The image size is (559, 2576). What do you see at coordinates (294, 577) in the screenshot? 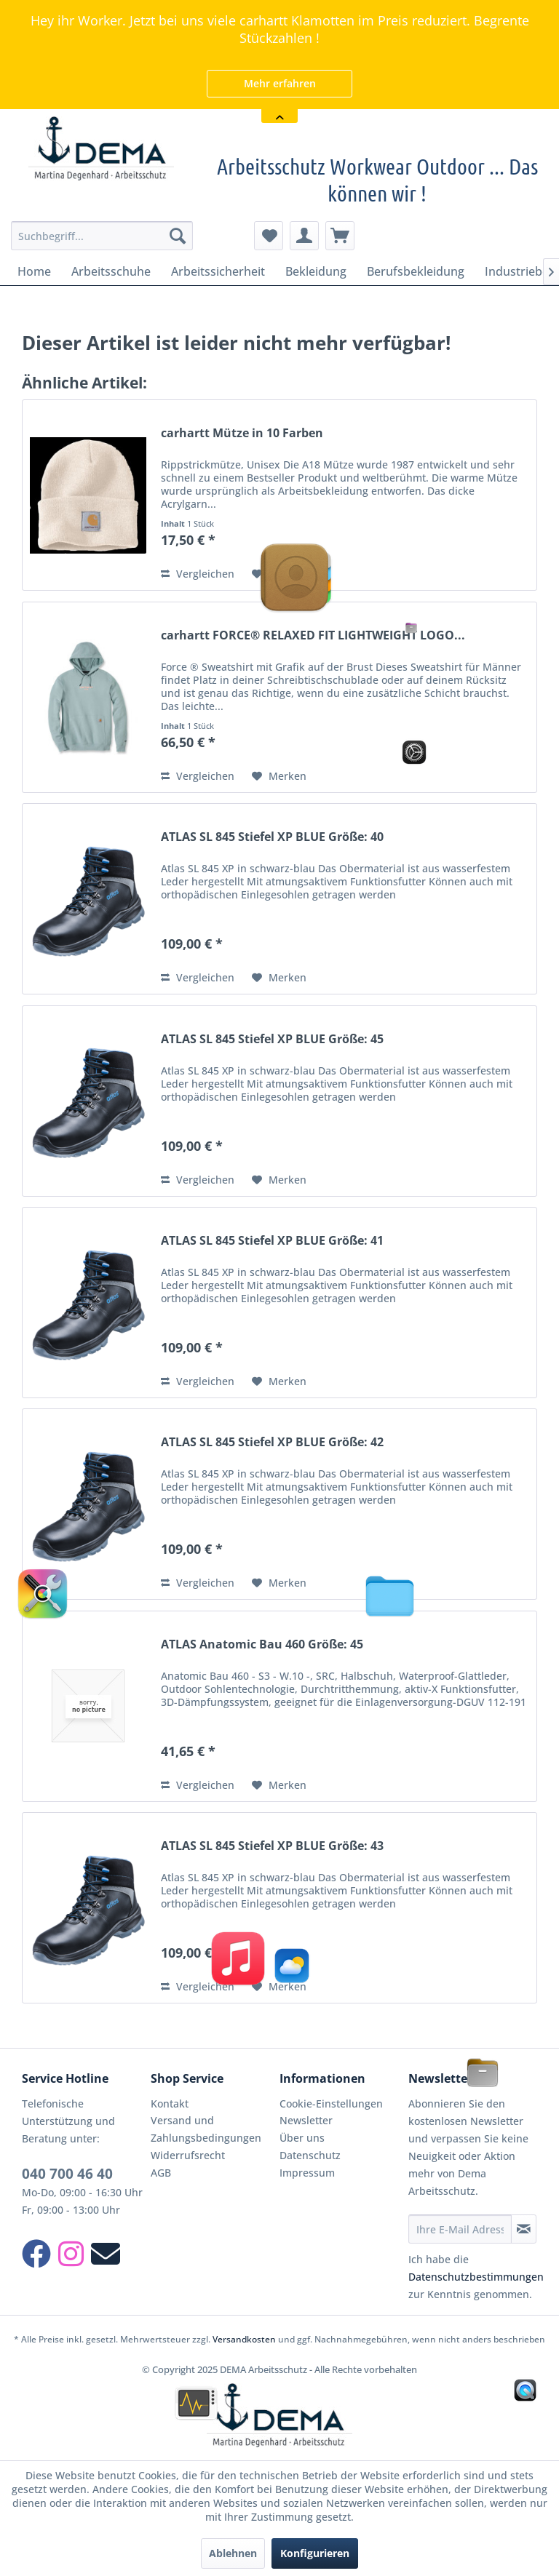
I see `open the contacts app` at bounding box center [294, 577].